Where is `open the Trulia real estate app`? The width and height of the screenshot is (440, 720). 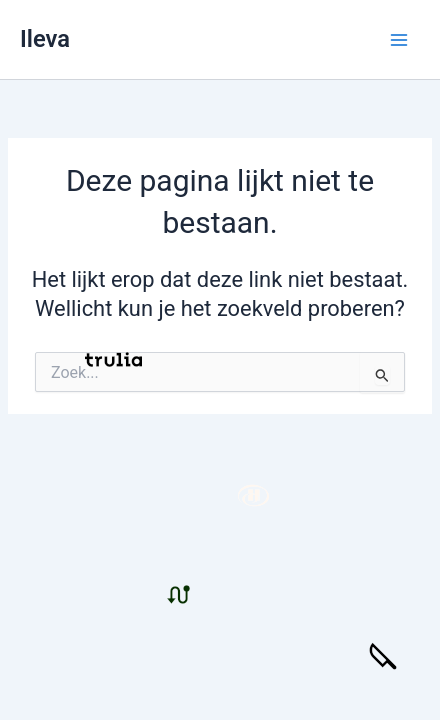
open the Trulia real estate app is located at coordinates (113, 359).